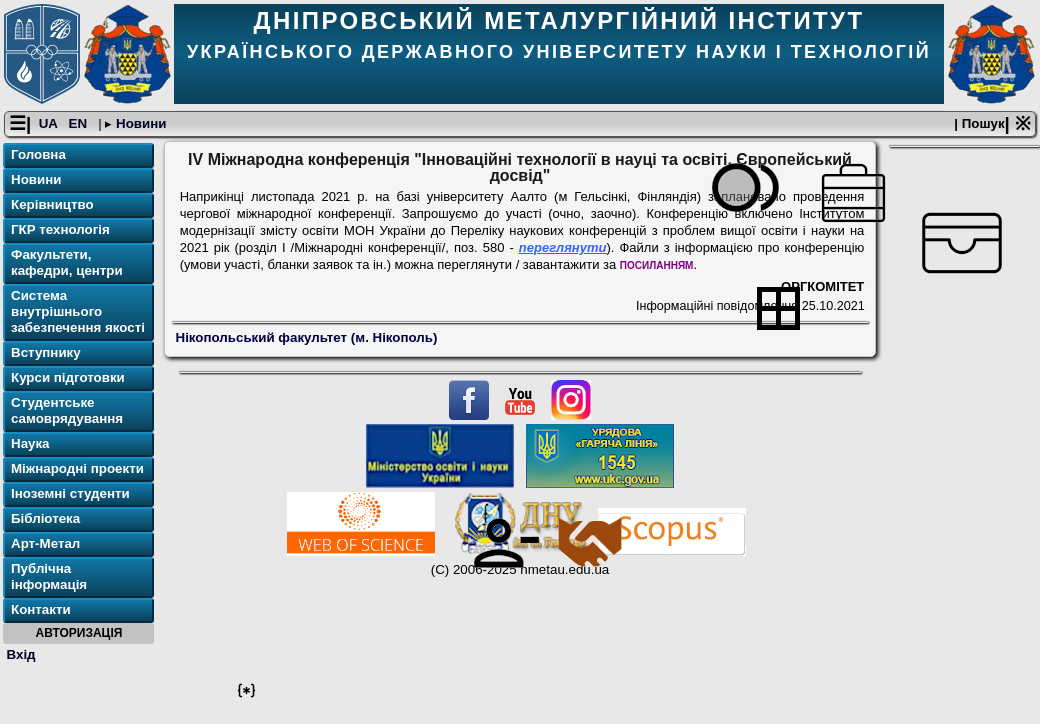  What do you see at coordinates (505, 543) in the screenshot?
I see `remove a contact or friend` at bounding box center [505, 543].